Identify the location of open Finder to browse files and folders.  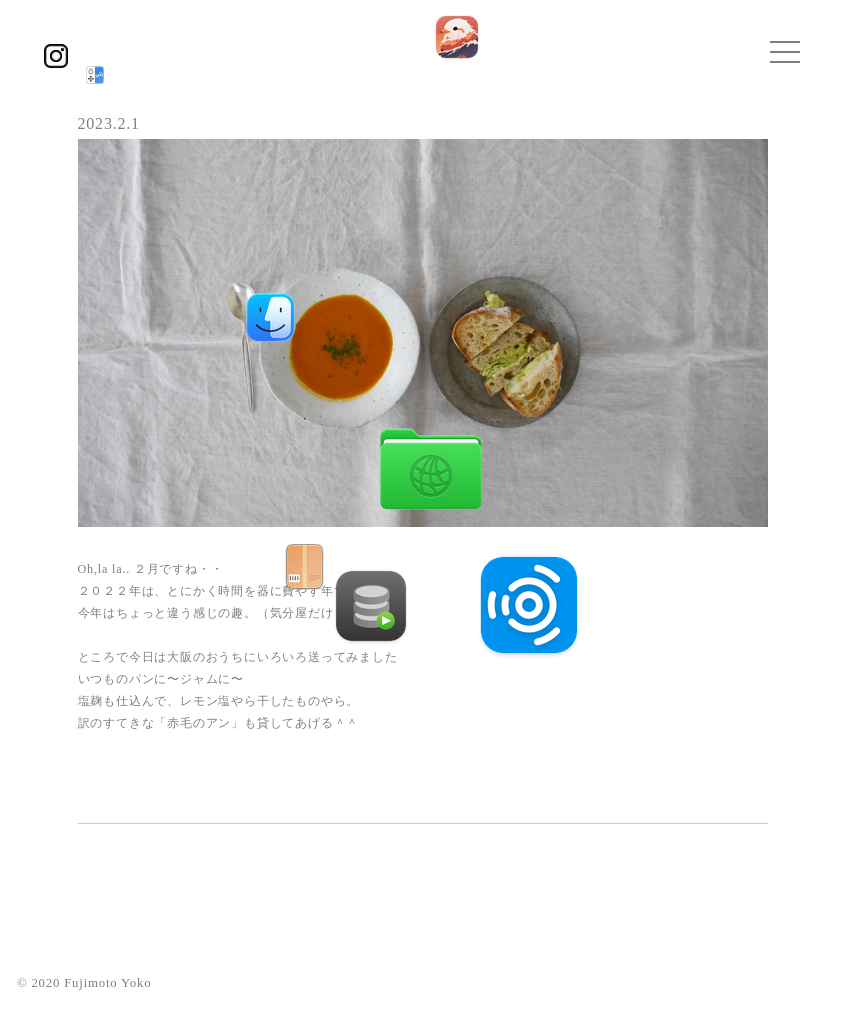
(270, 317).